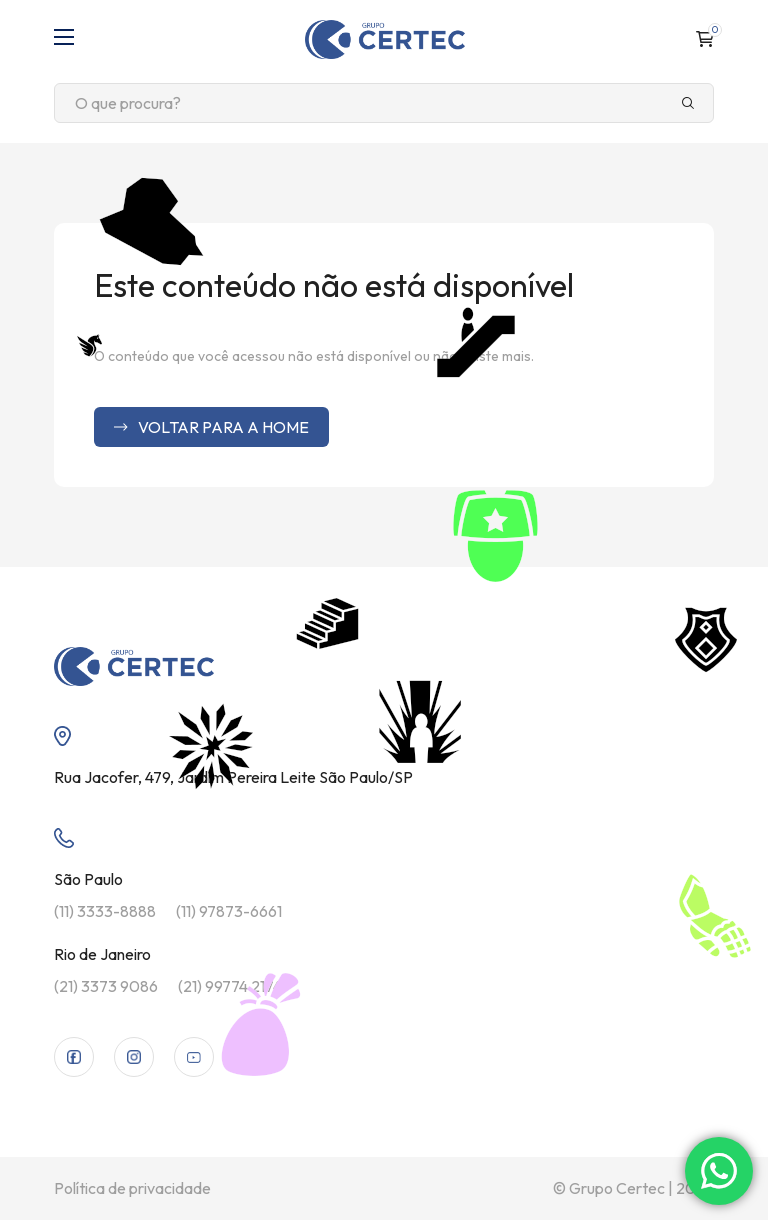 The image size is (768, 1220). I want to click on select Russian-style winter hat accessory, so click(495, 534).